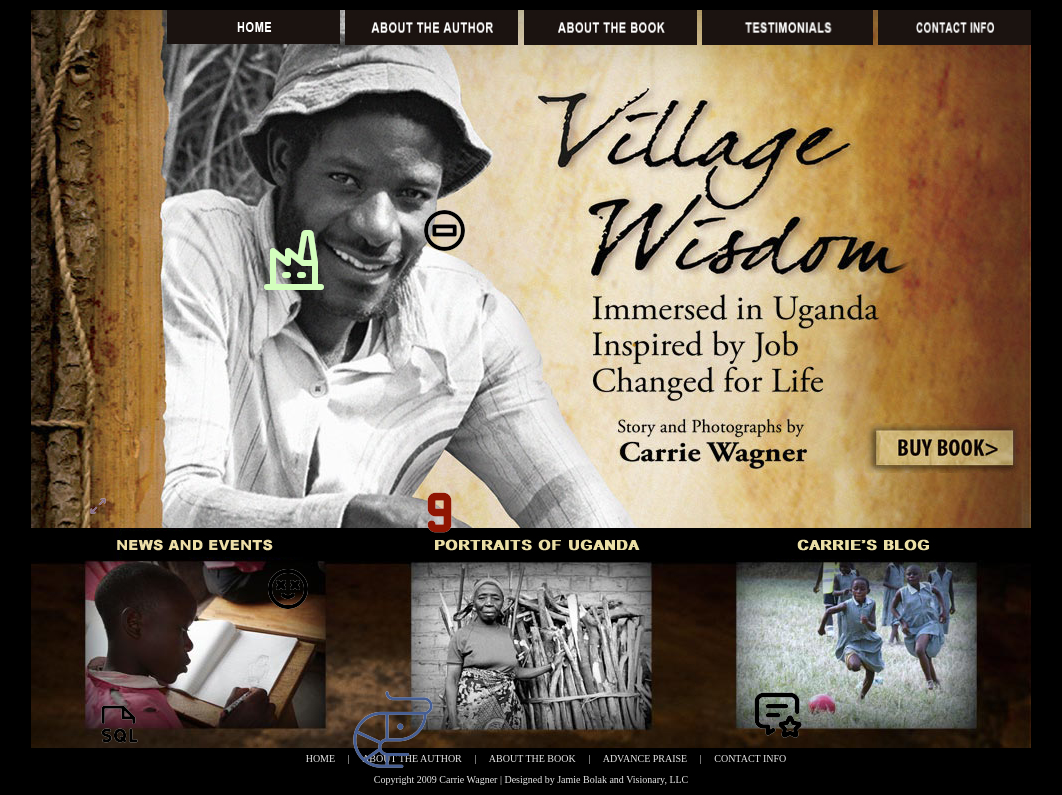 This screenshot has height=795, width=1062. I want to click on select a silly or goofy mood reaction, so click(288, 589).